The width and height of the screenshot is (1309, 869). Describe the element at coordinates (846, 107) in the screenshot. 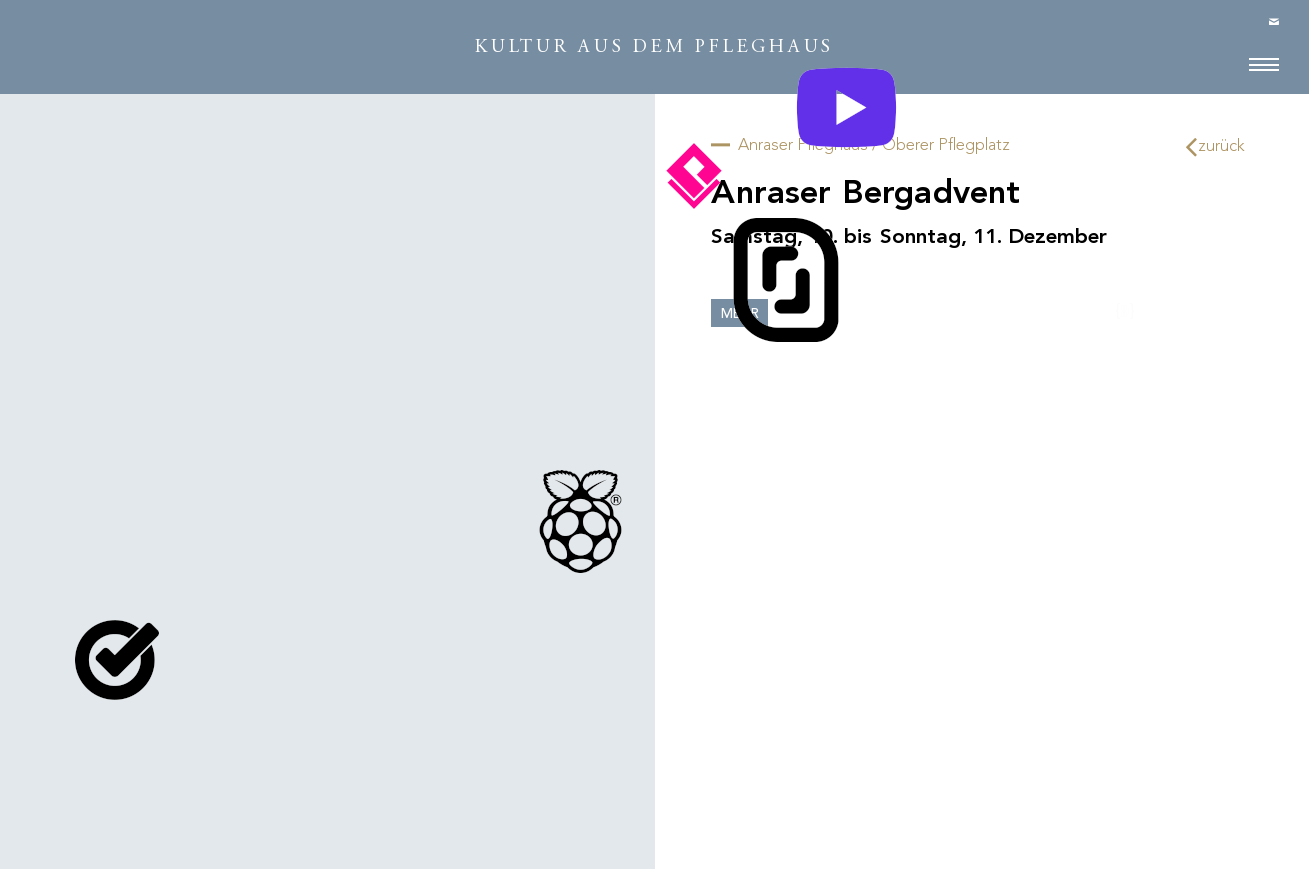

I see `open YouTube app` at that location.